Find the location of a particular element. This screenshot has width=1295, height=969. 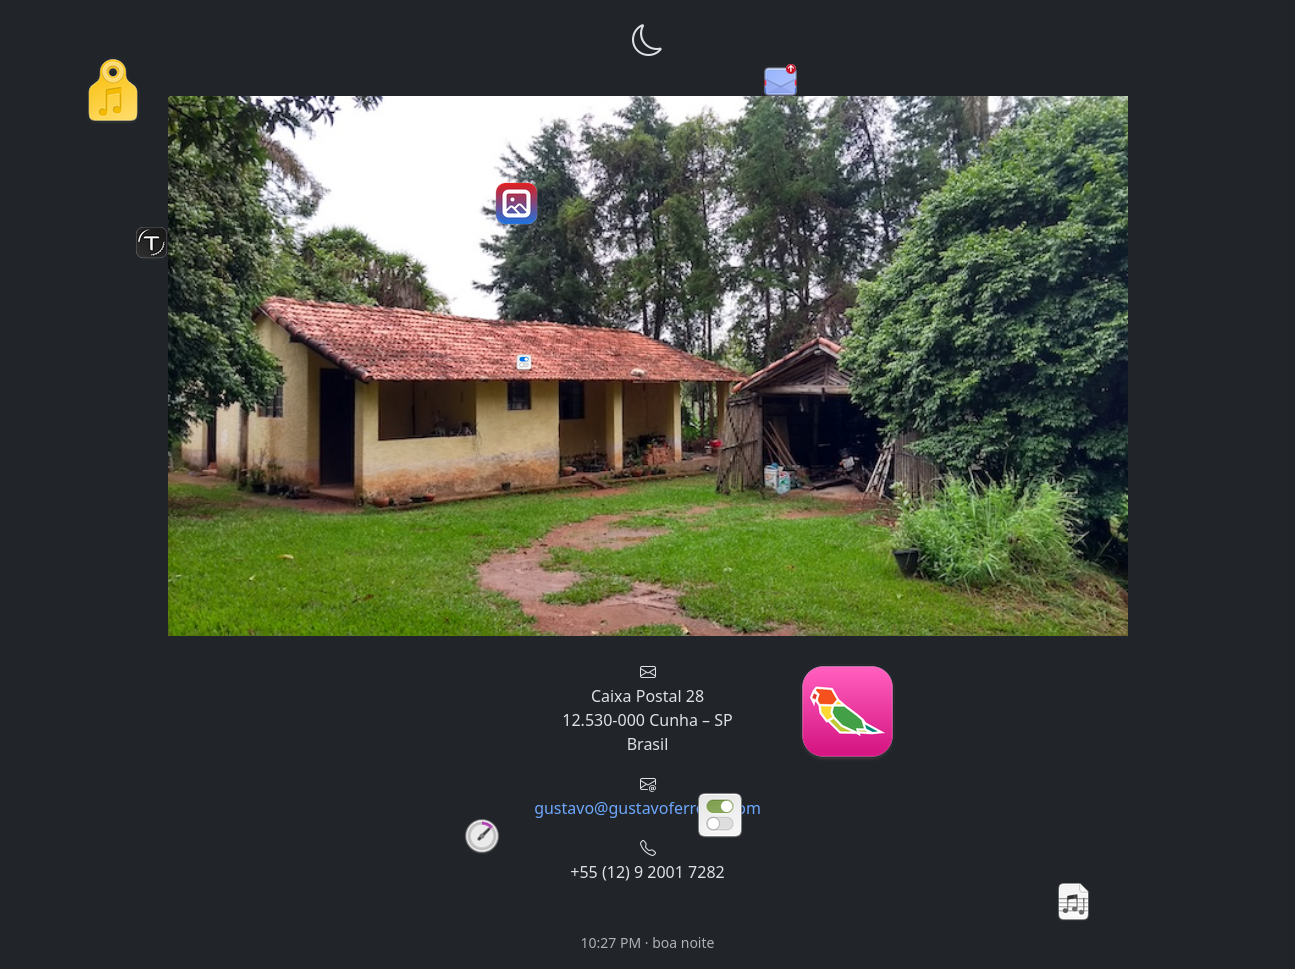

an iMelody ringtone file is located at coordinates (1073, 901).